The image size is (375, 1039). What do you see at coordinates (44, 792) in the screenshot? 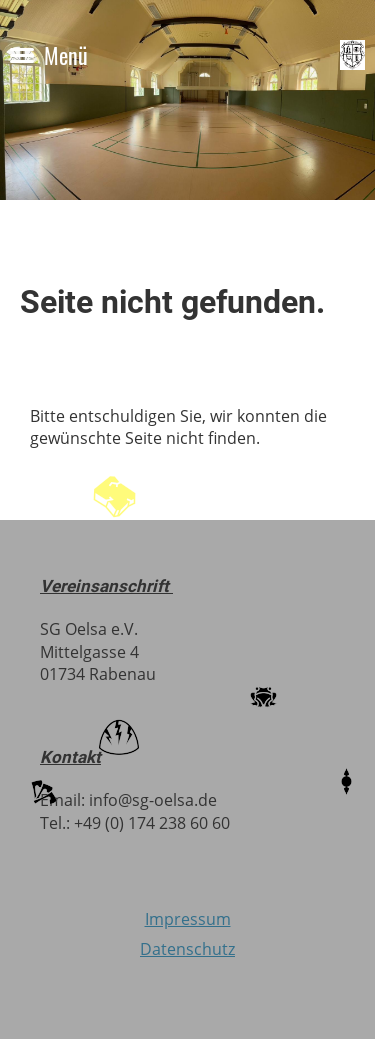
I see `select hatchet or axe weapon type` at bounding box center [44, 792].